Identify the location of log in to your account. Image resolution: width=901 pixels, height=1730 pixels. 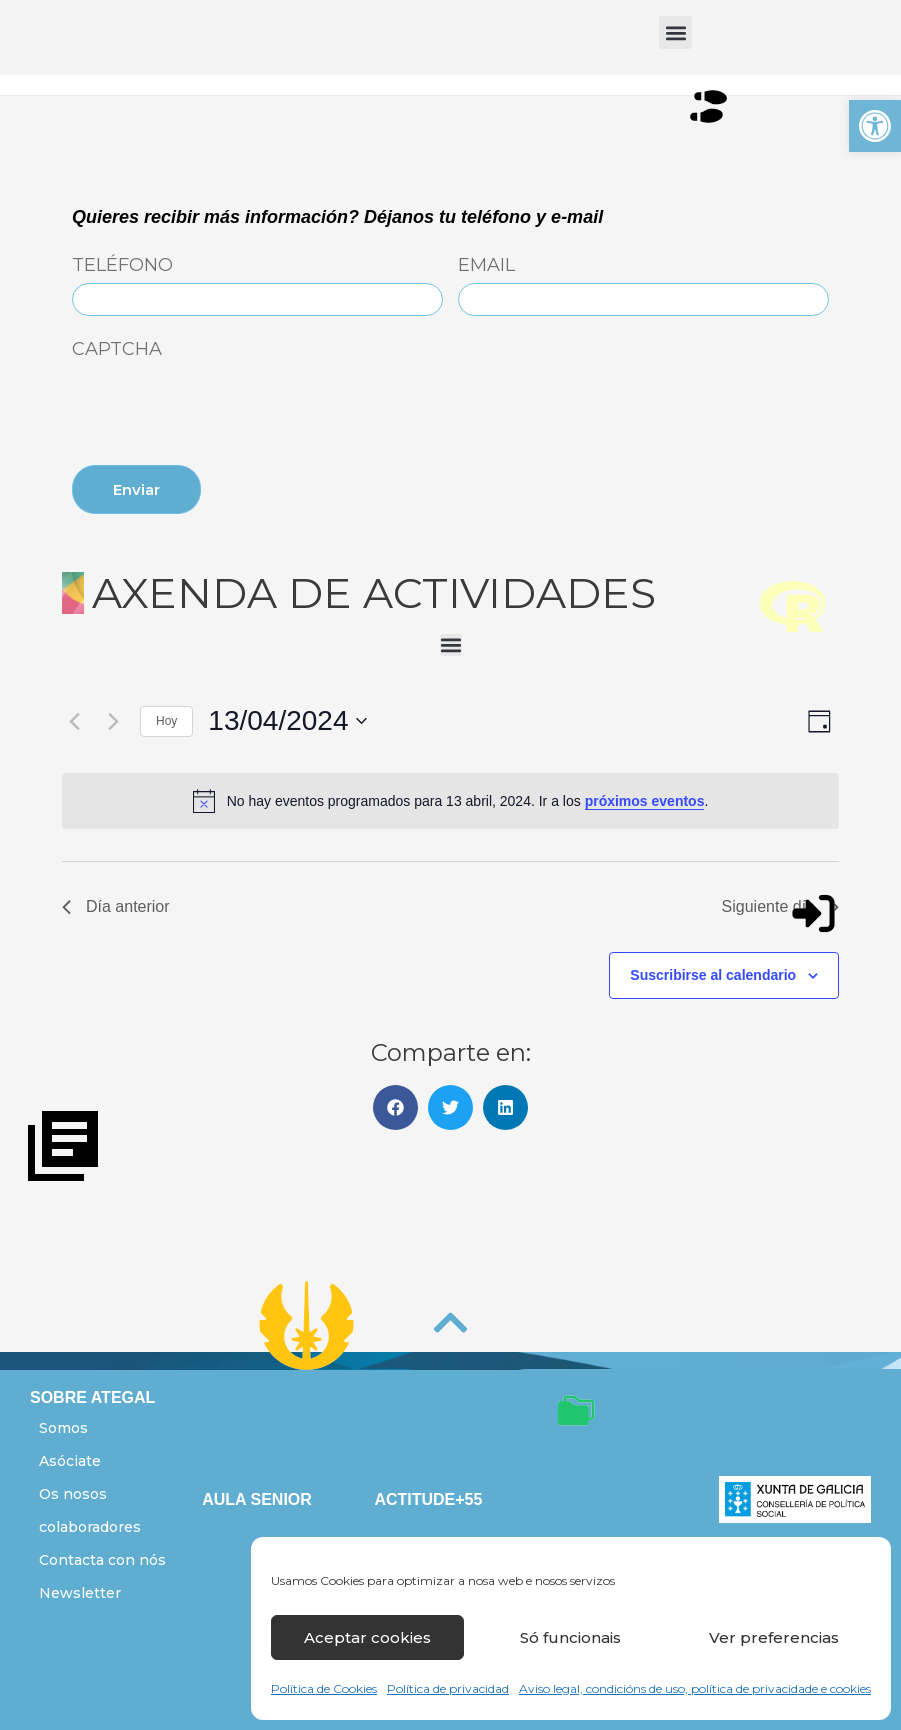
(813, 913).